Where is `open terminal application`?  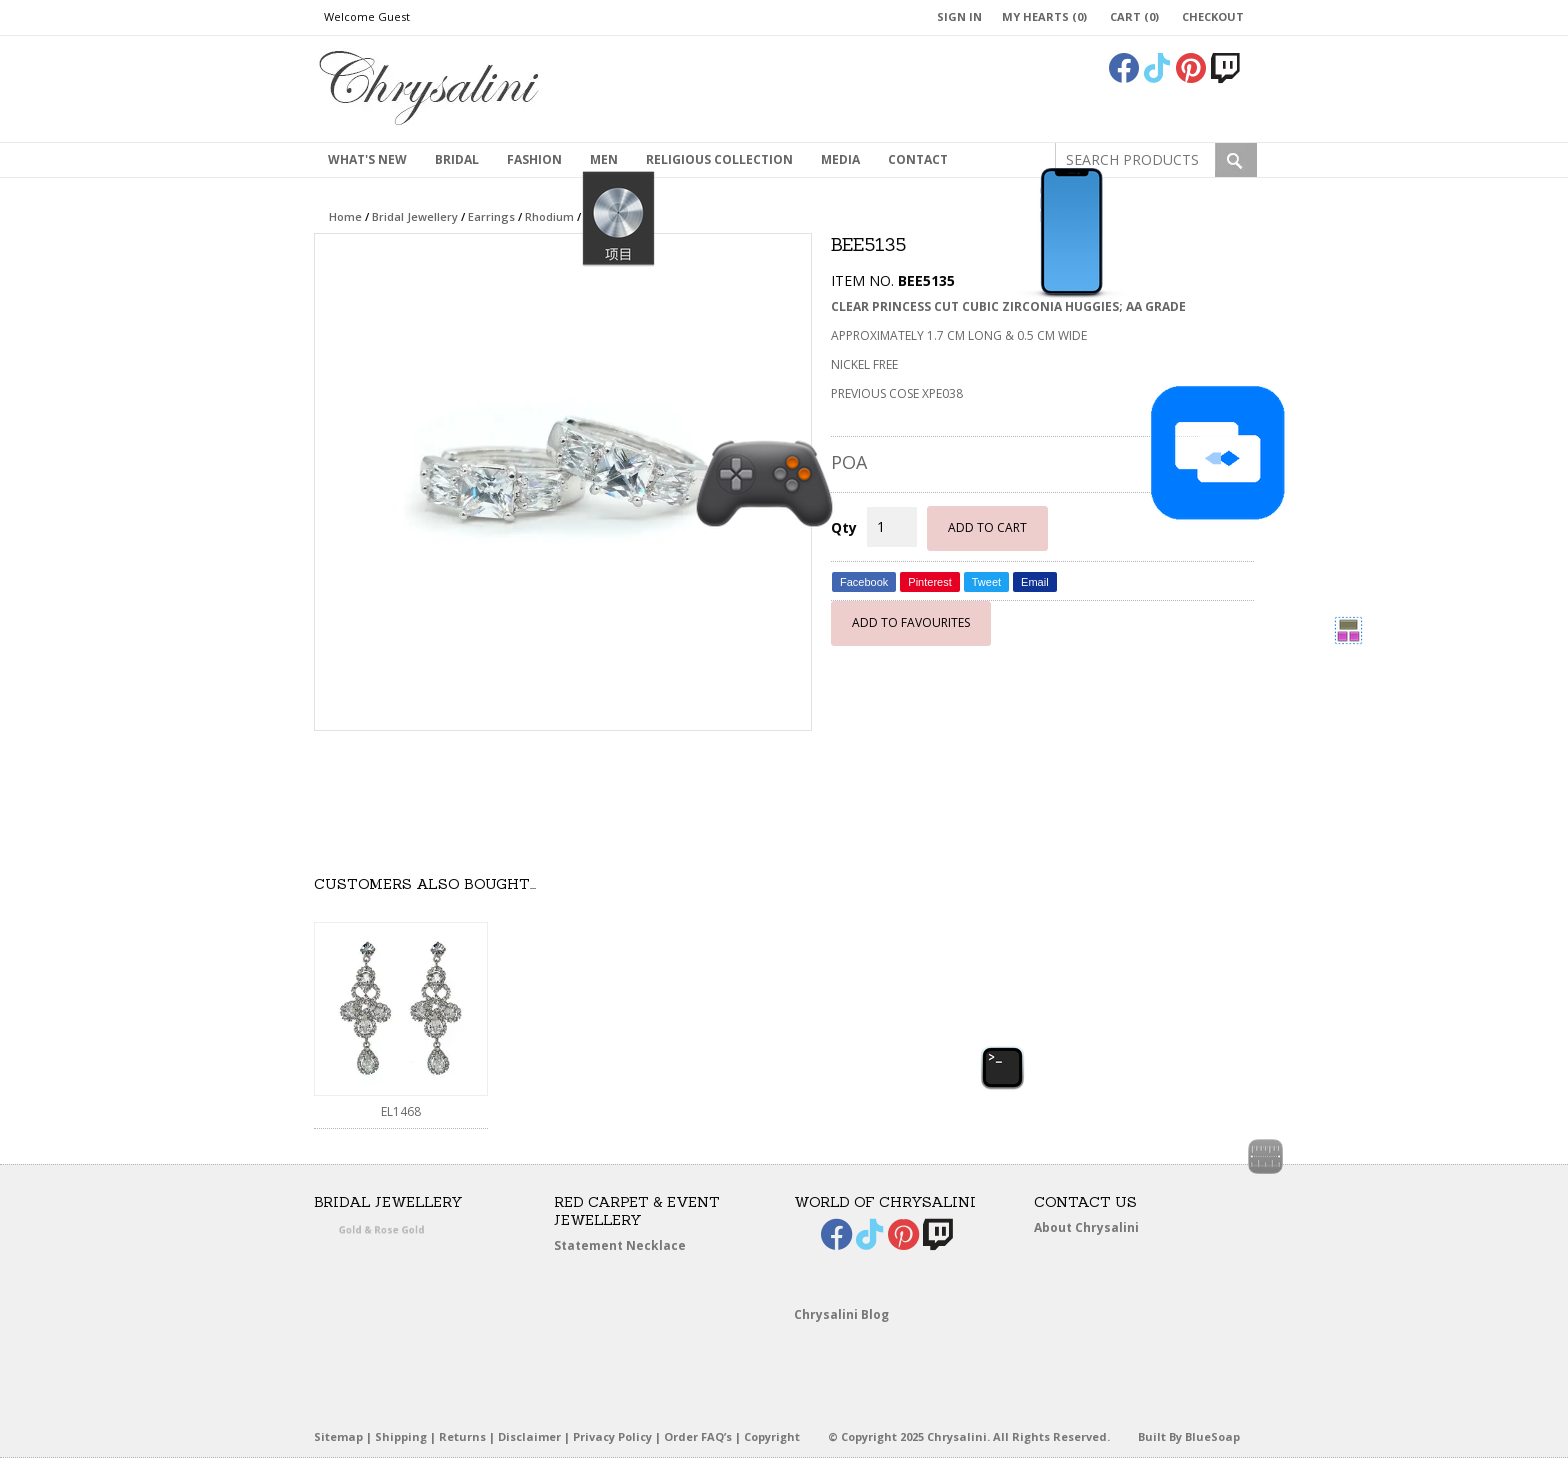 open terminal application is located at coordinates (1002, 1067).